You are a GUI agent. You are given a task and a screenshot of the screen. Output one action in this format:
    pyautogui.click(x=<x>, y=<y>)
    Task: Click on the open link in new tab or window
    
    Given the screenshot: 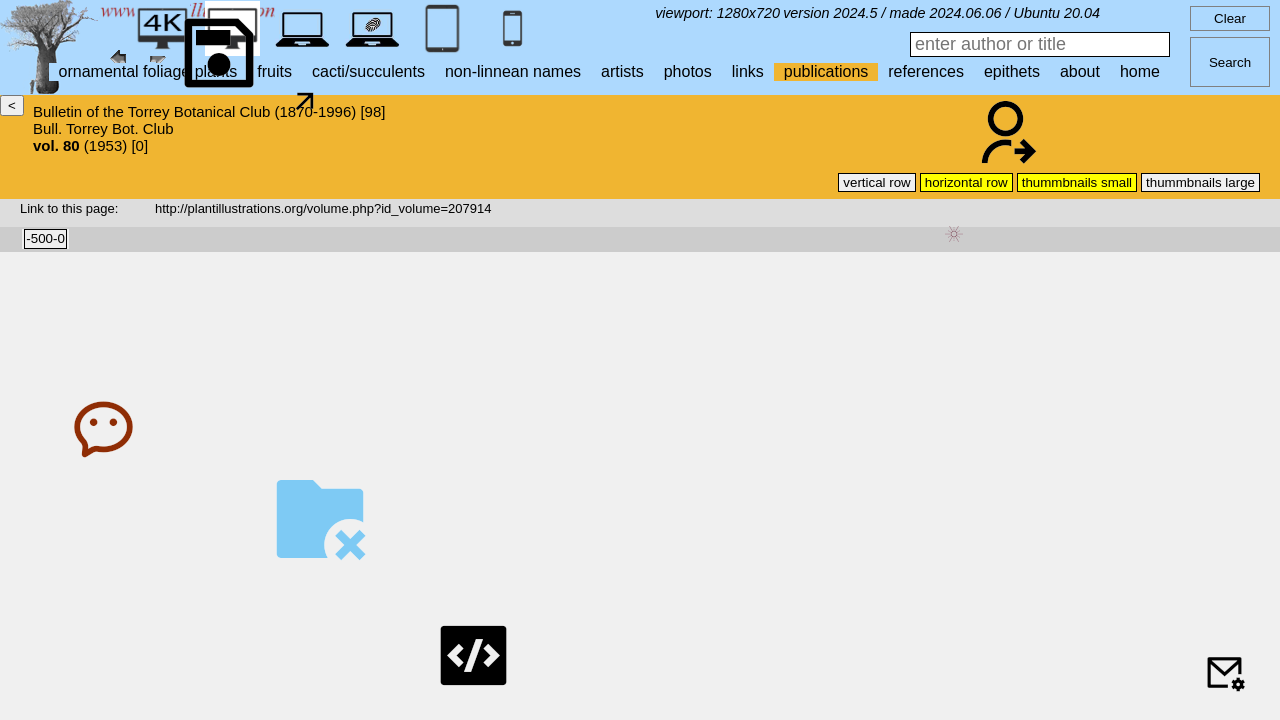 What is the action you would take?
    pyautogui.click(x=304, y=101)
    